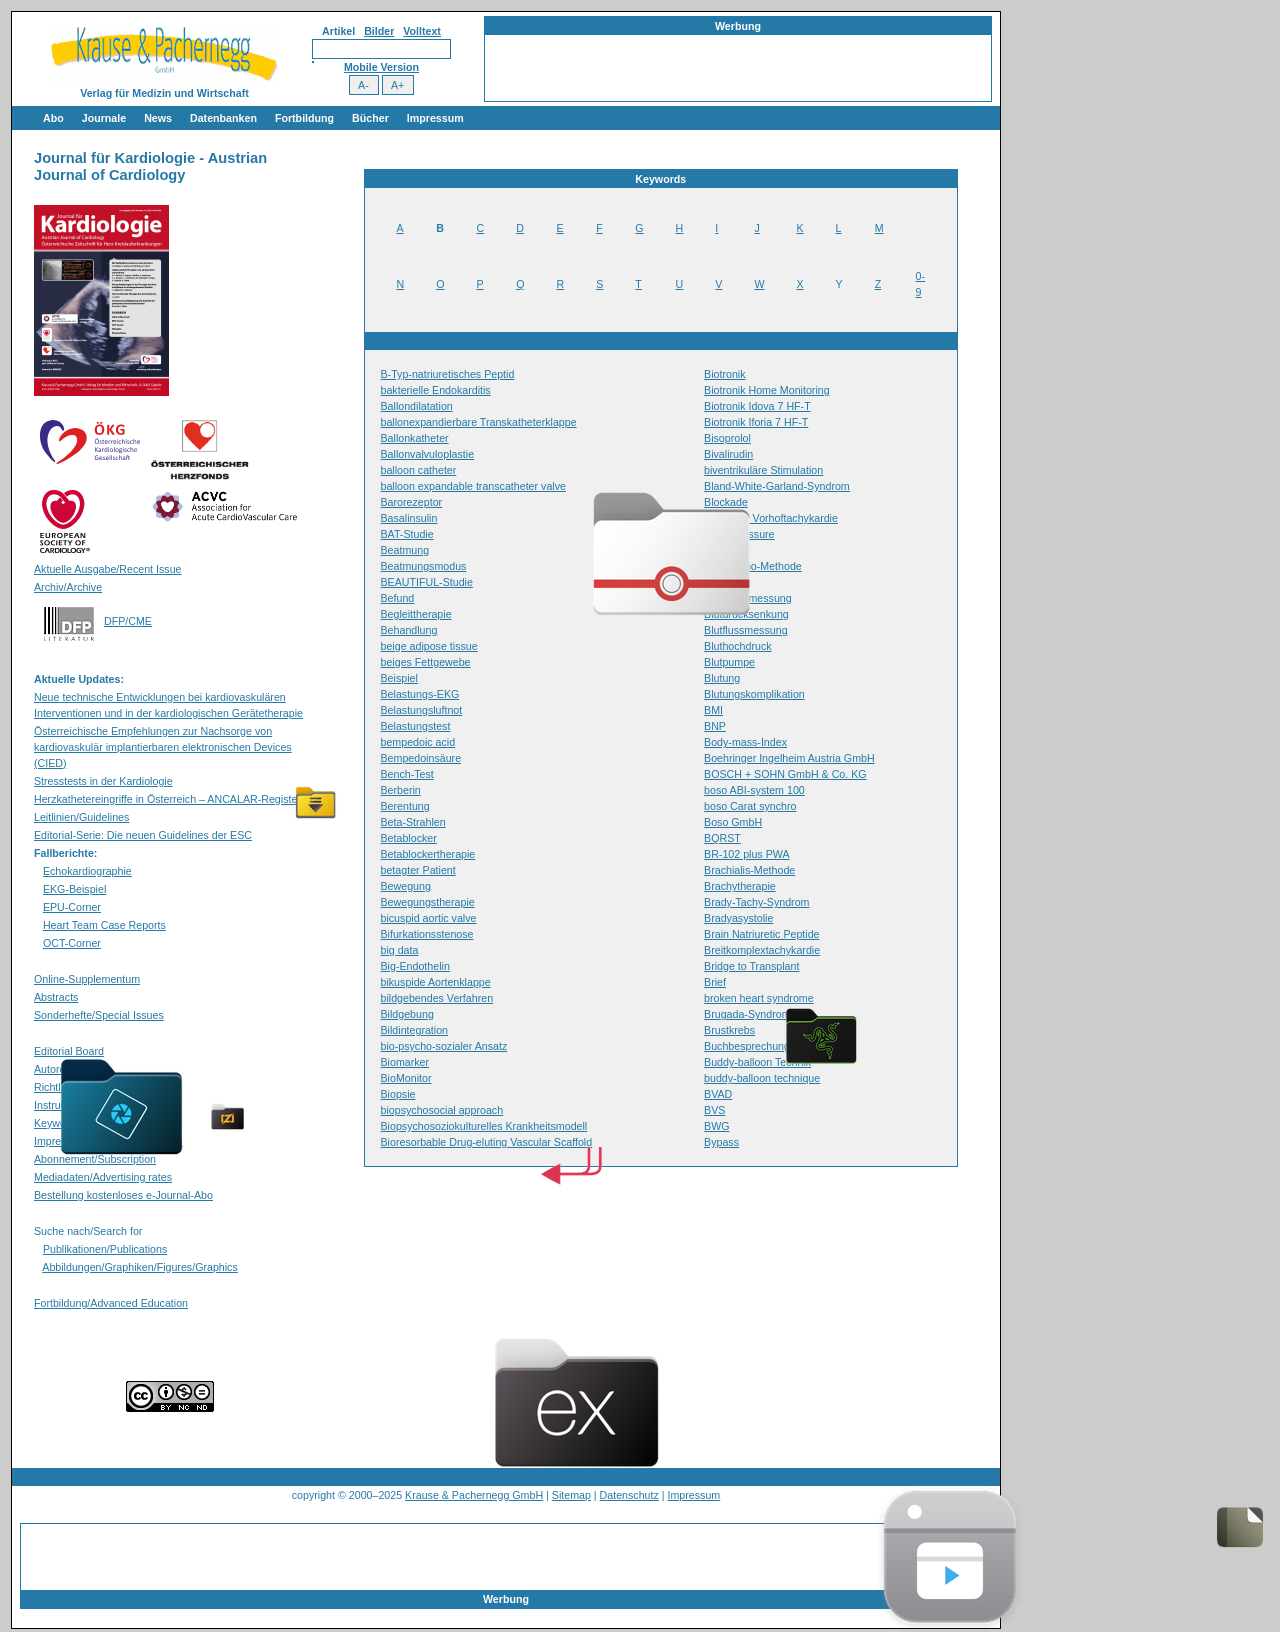 Image resolution: width=1280 pixels, height=1632 pixels. I want to click on open pokémon premier ball themed folder, so click(671, 558).